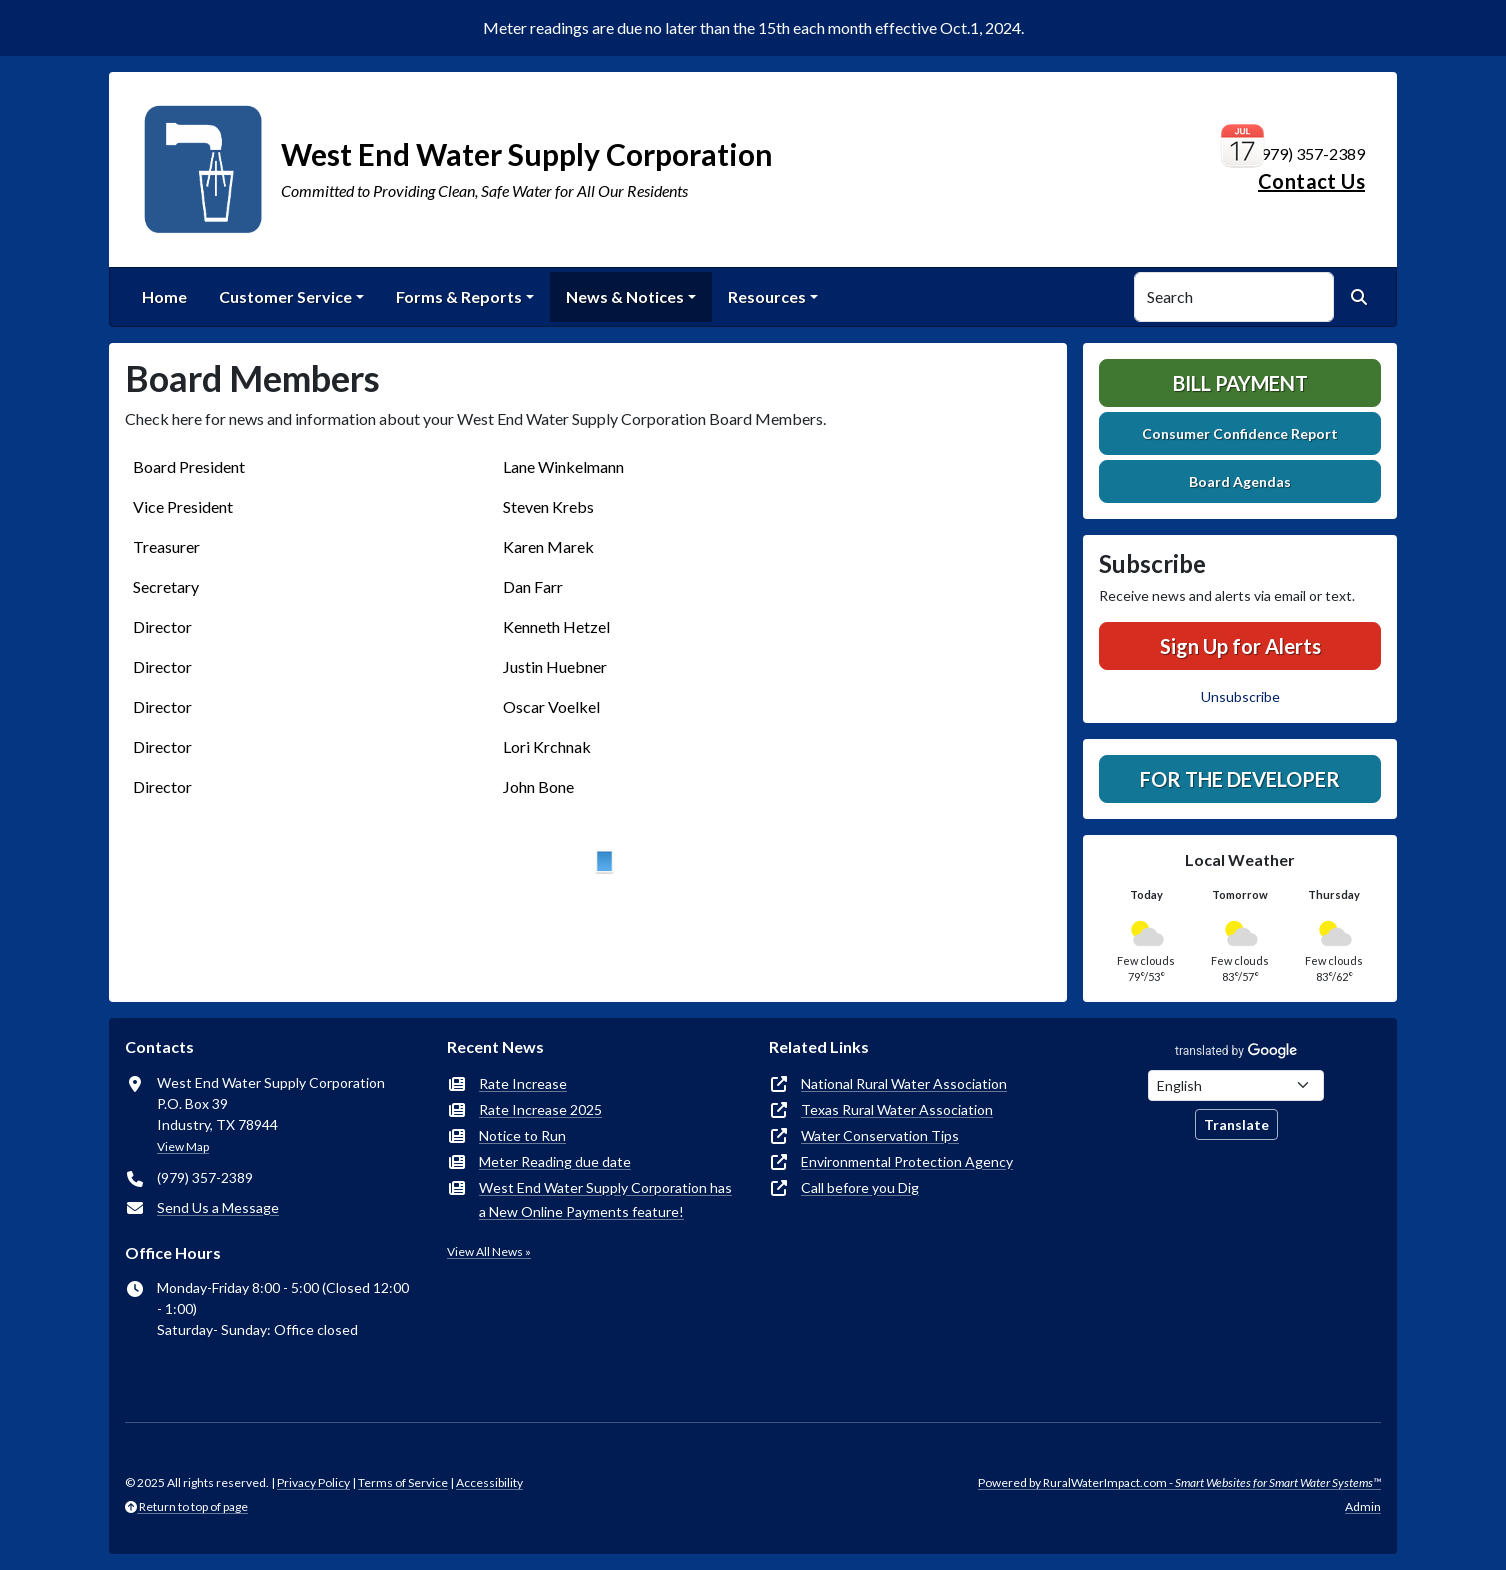  What do you see at coordinates (604, 861) in the screenshot?
I see `iPad with cellular connectivity` at bounding box center [604, 861].